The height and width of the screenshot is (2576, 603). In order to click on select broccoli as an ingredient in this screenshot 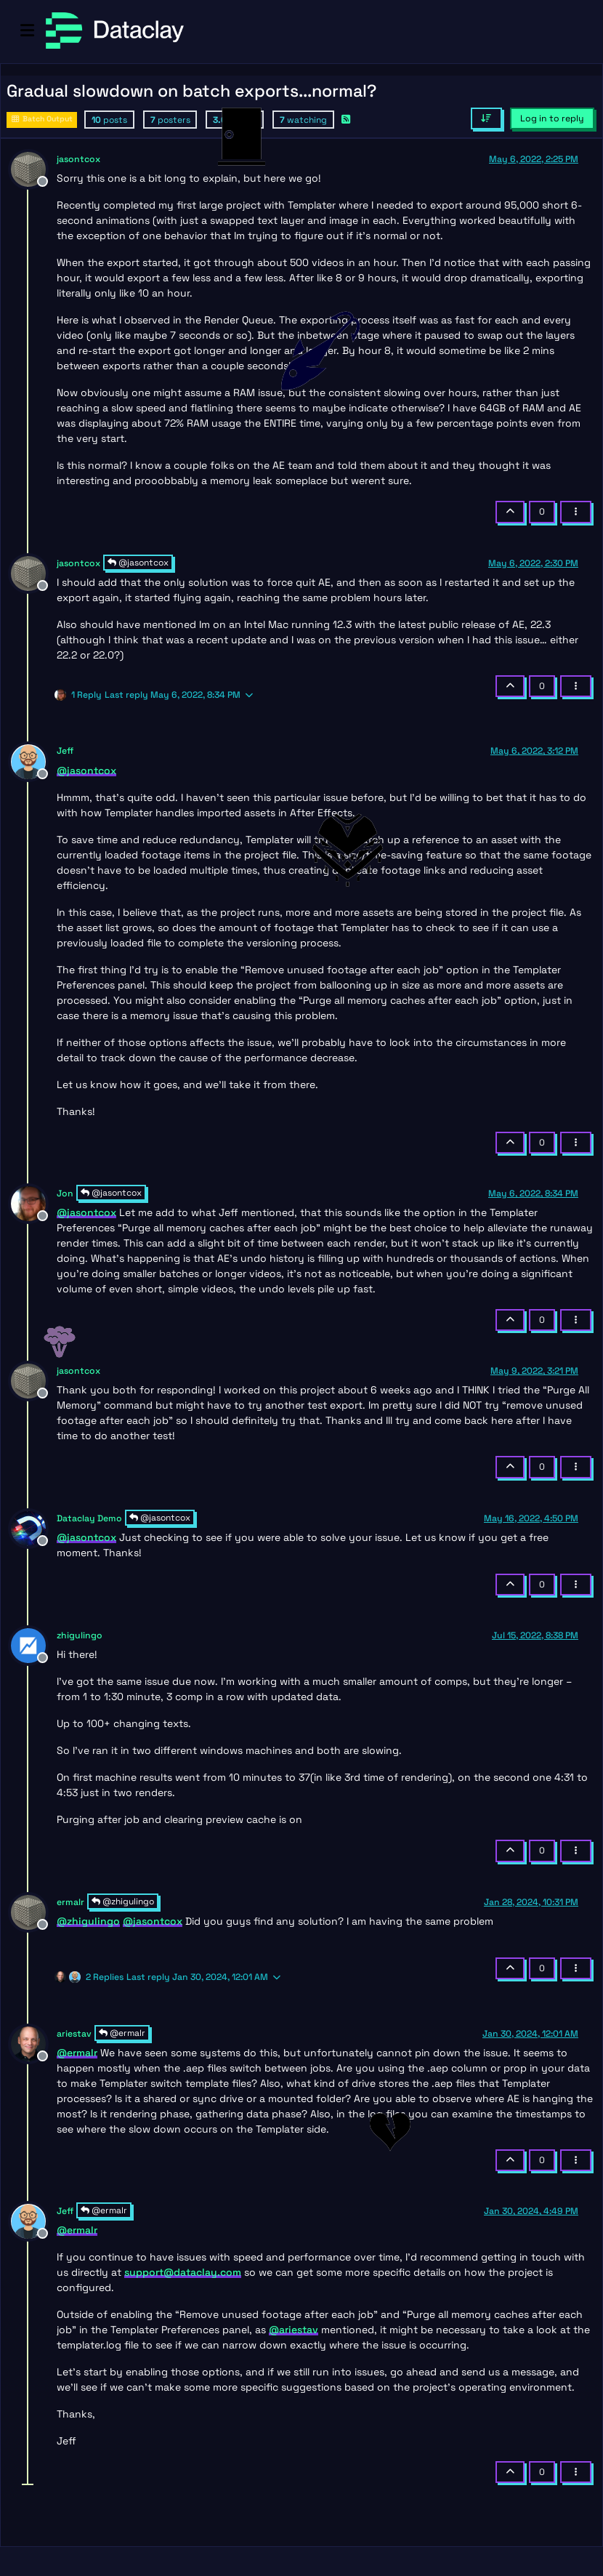, I will do `click(60, 1342)`.